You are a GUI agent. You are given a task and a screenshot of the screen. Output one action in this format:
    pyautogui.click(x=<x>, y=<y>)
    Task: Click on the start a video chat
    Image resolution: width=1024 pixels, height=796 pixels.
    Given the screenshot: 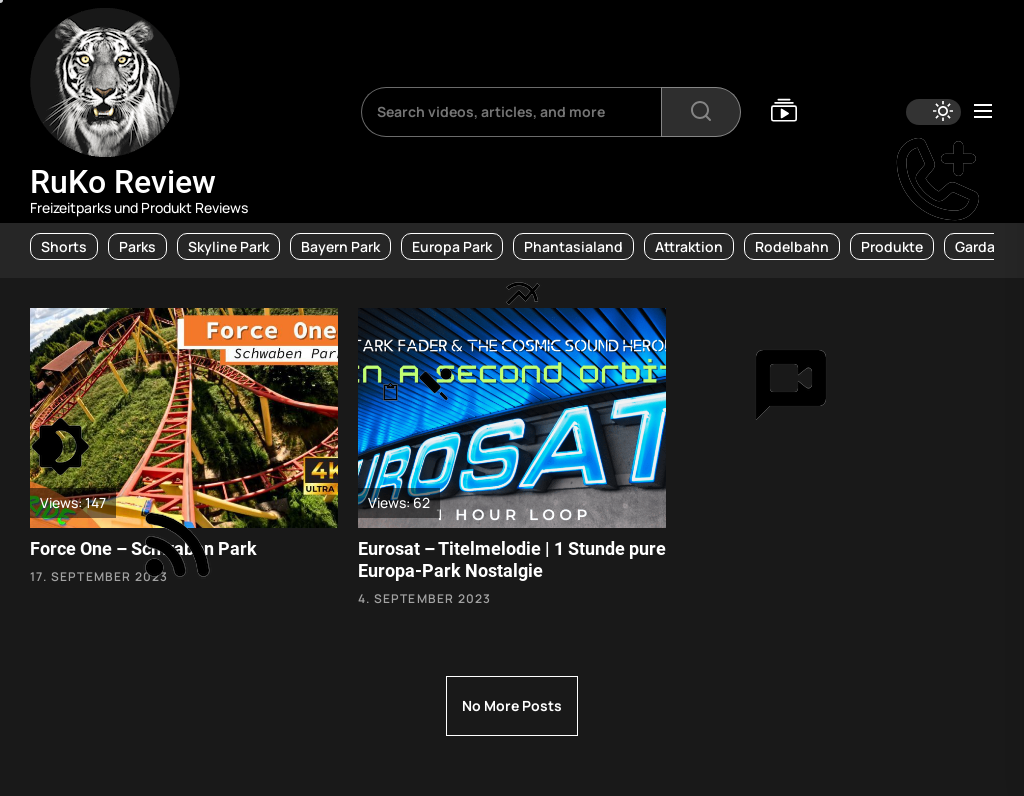 What is the action you would take?
    pyautogui.click(x=791, y=385)
    